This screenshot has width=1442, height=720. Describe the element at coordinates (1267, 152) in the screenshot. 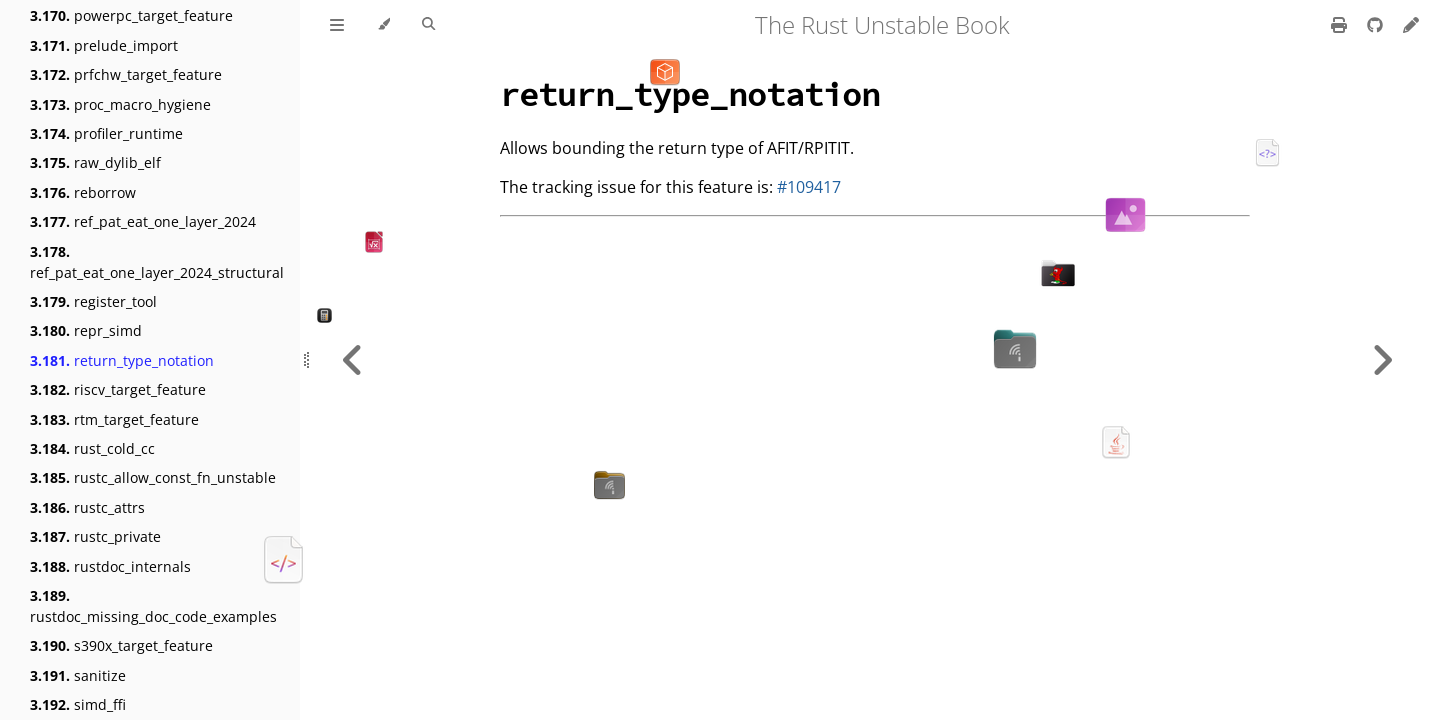

I see `open a PHP source code file` at that location.